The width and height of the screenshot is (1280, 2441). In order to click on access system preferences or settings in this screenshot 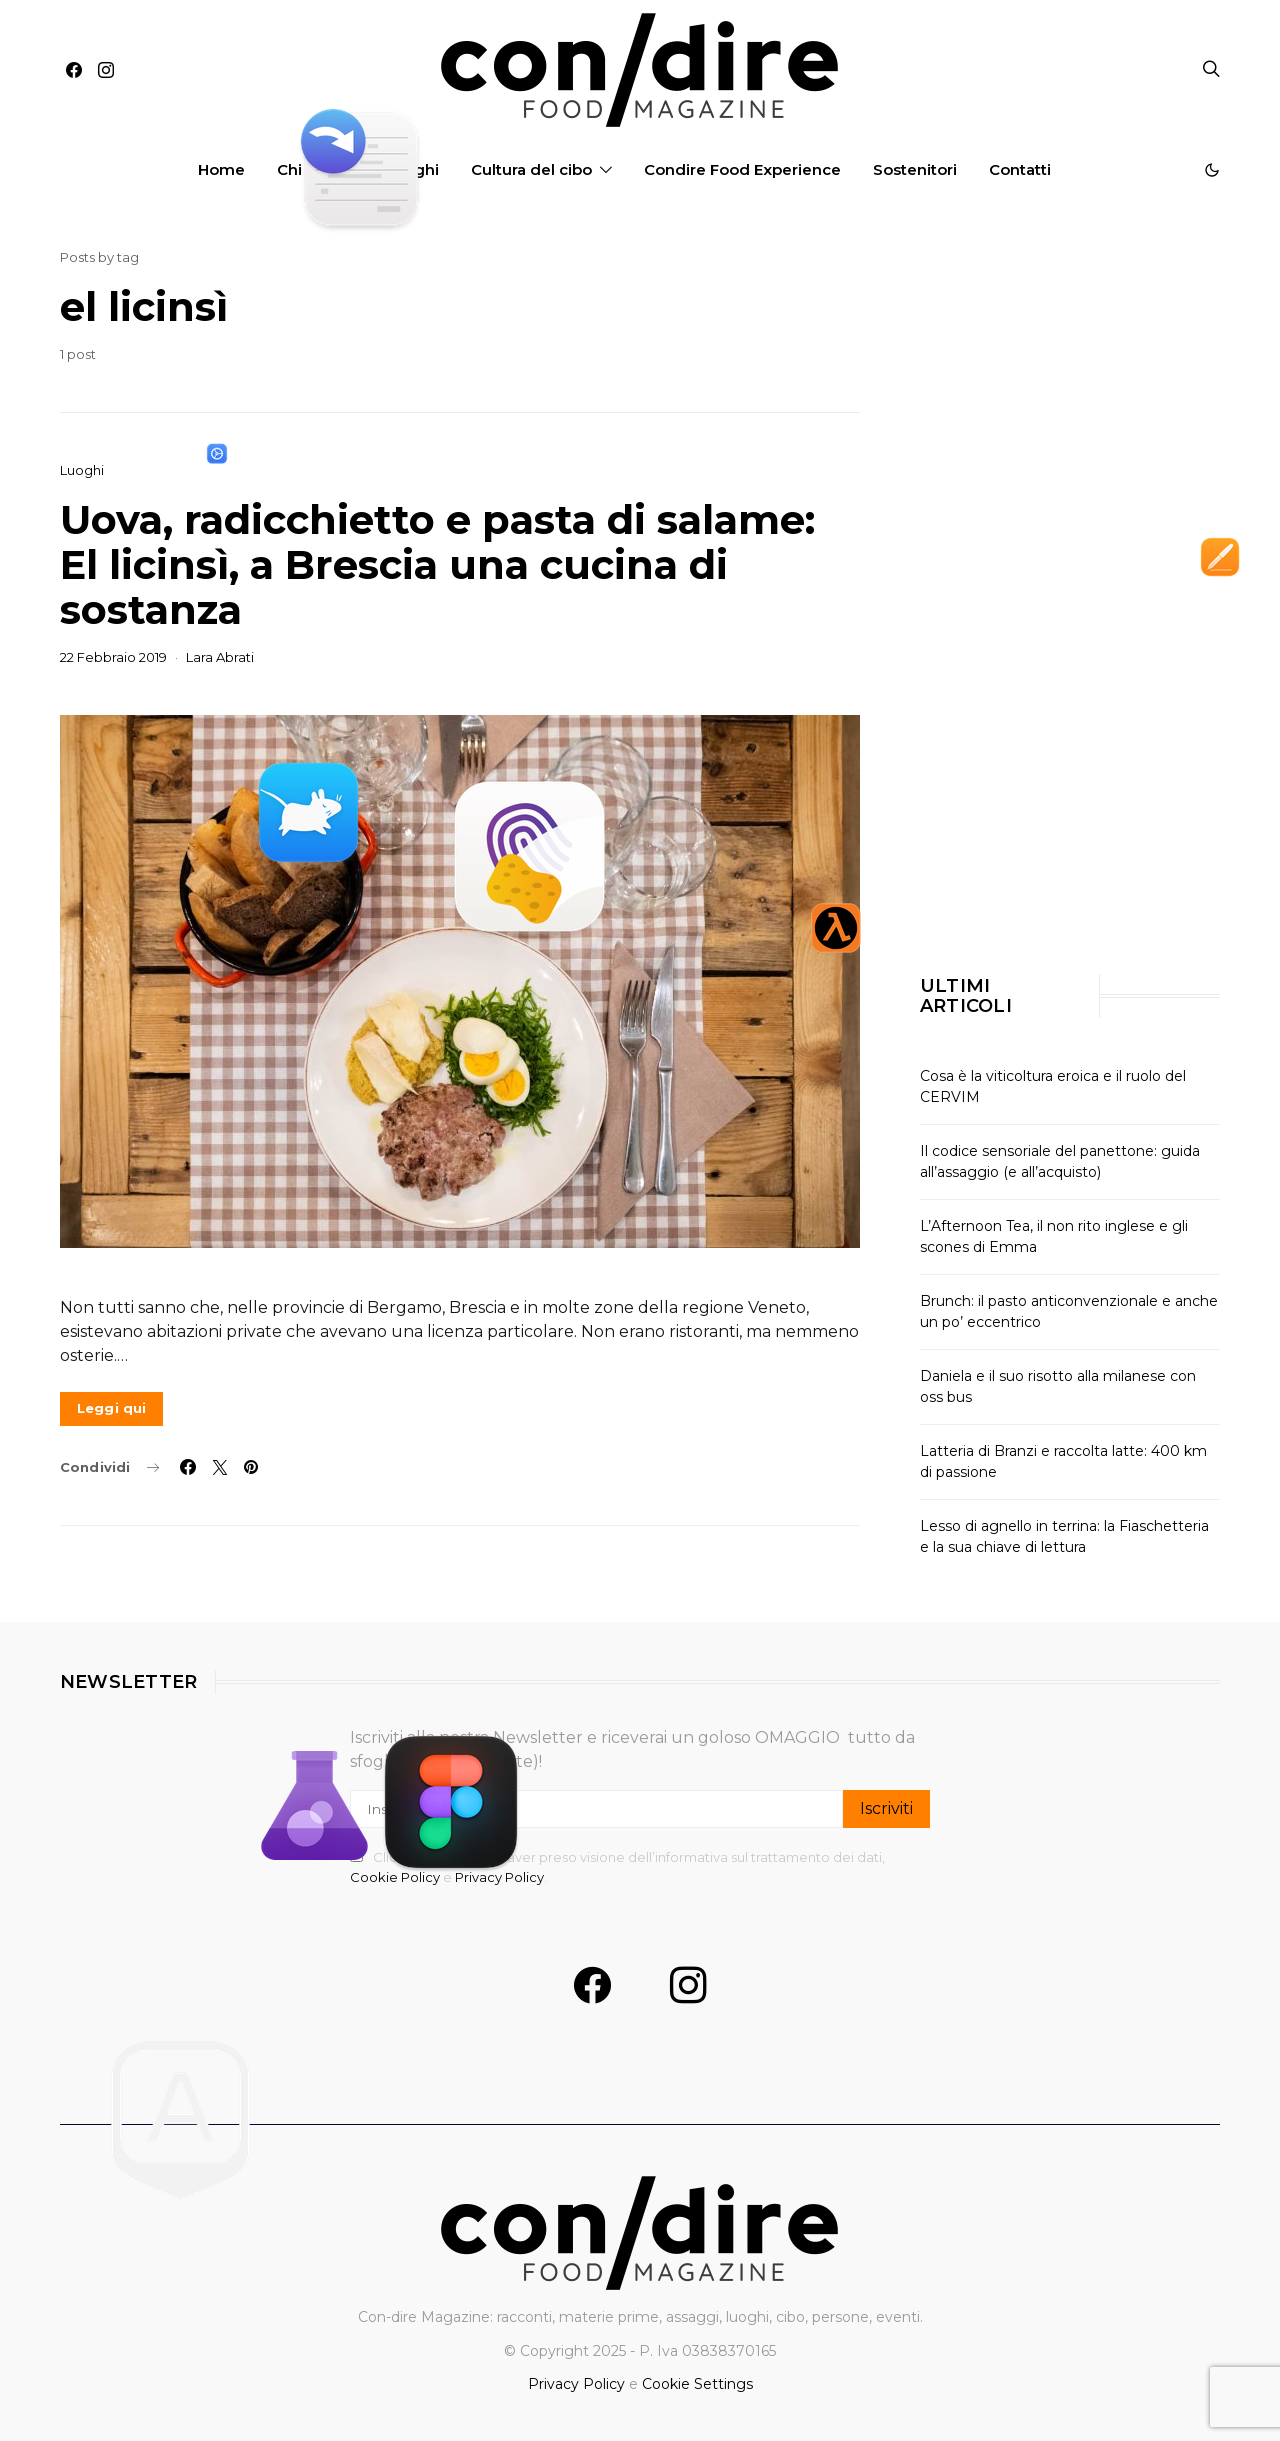, I will do `click(217, 454)`.